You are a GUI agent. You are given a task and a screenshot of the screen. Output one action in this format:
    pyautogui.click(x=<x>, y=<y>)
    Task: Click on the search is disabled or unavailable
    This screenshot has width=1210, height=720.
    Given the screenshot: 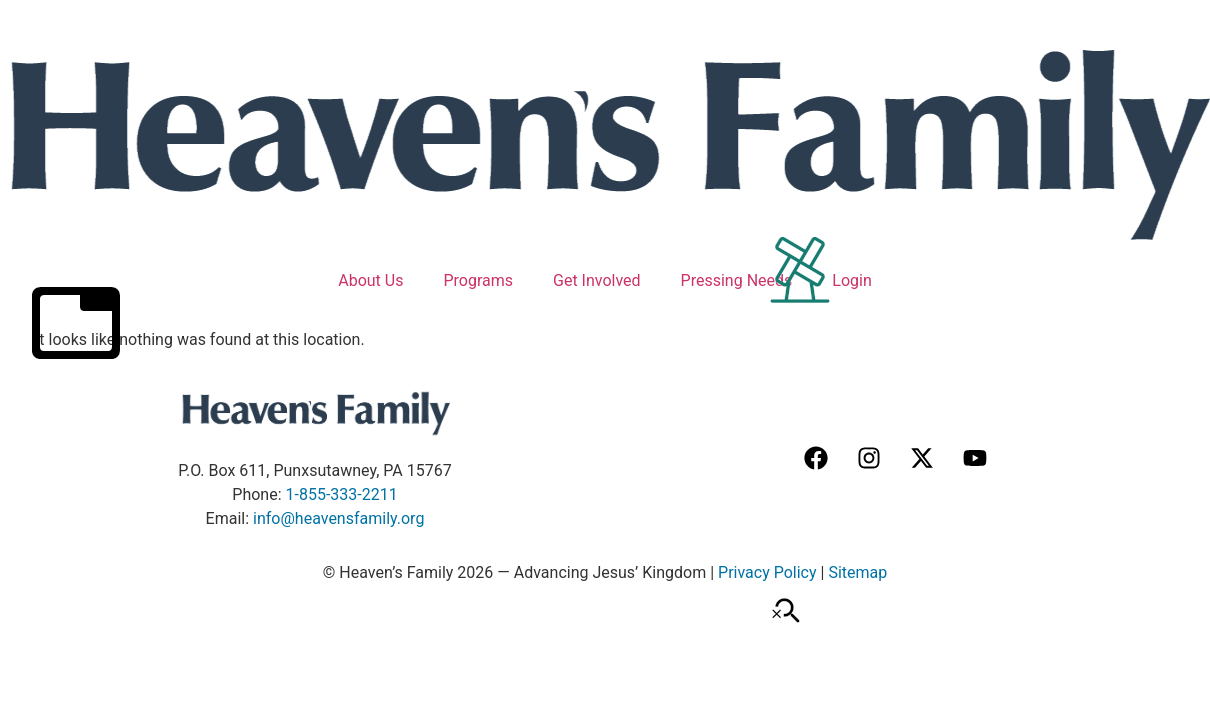 What is the action you would take?
    pyautogui.click(x=788, y=611)
    